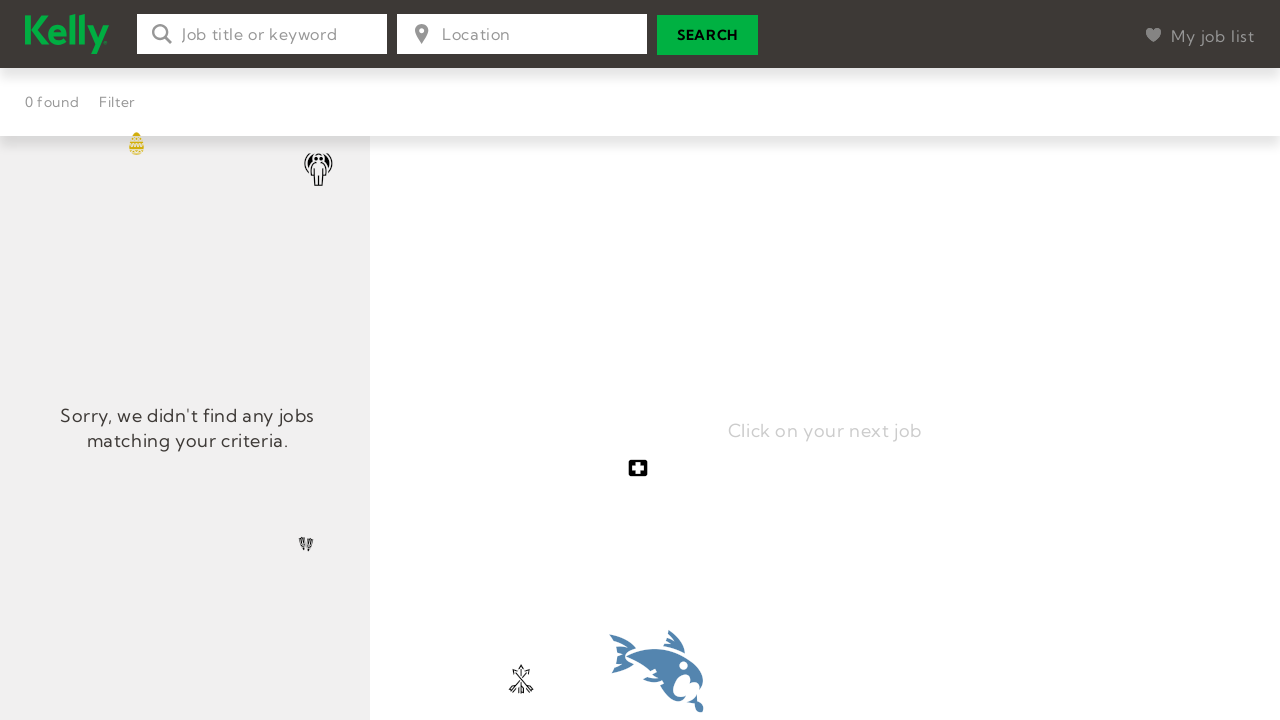  I want to click on access health or medical features, so click(638, 468).